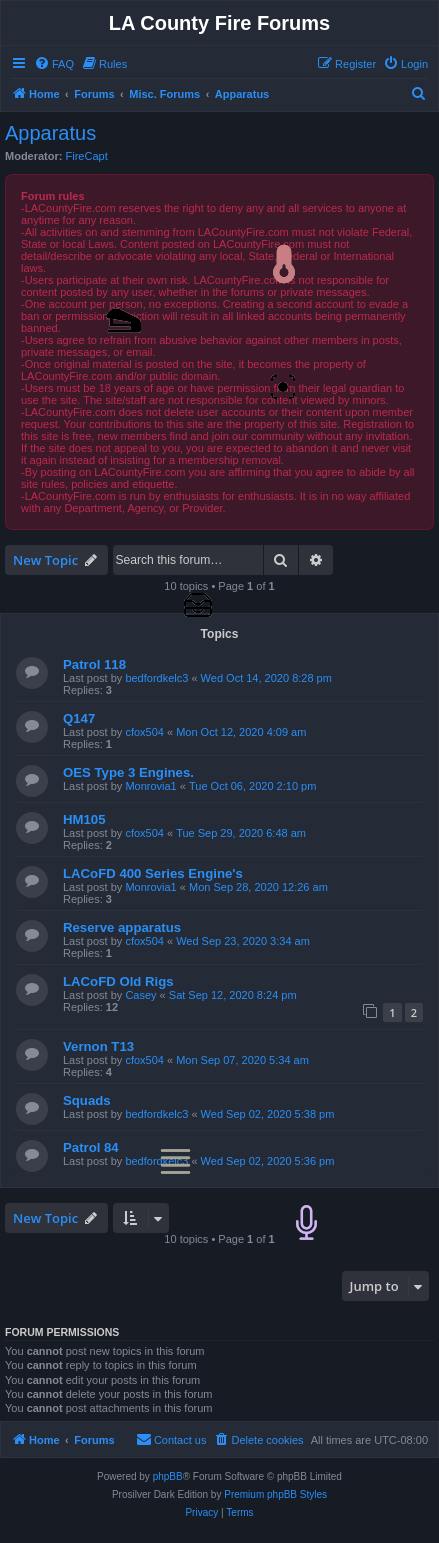  Describe the element at coordinates (175, 1161) in the screenshot. I see `open navigation menu` at that location.